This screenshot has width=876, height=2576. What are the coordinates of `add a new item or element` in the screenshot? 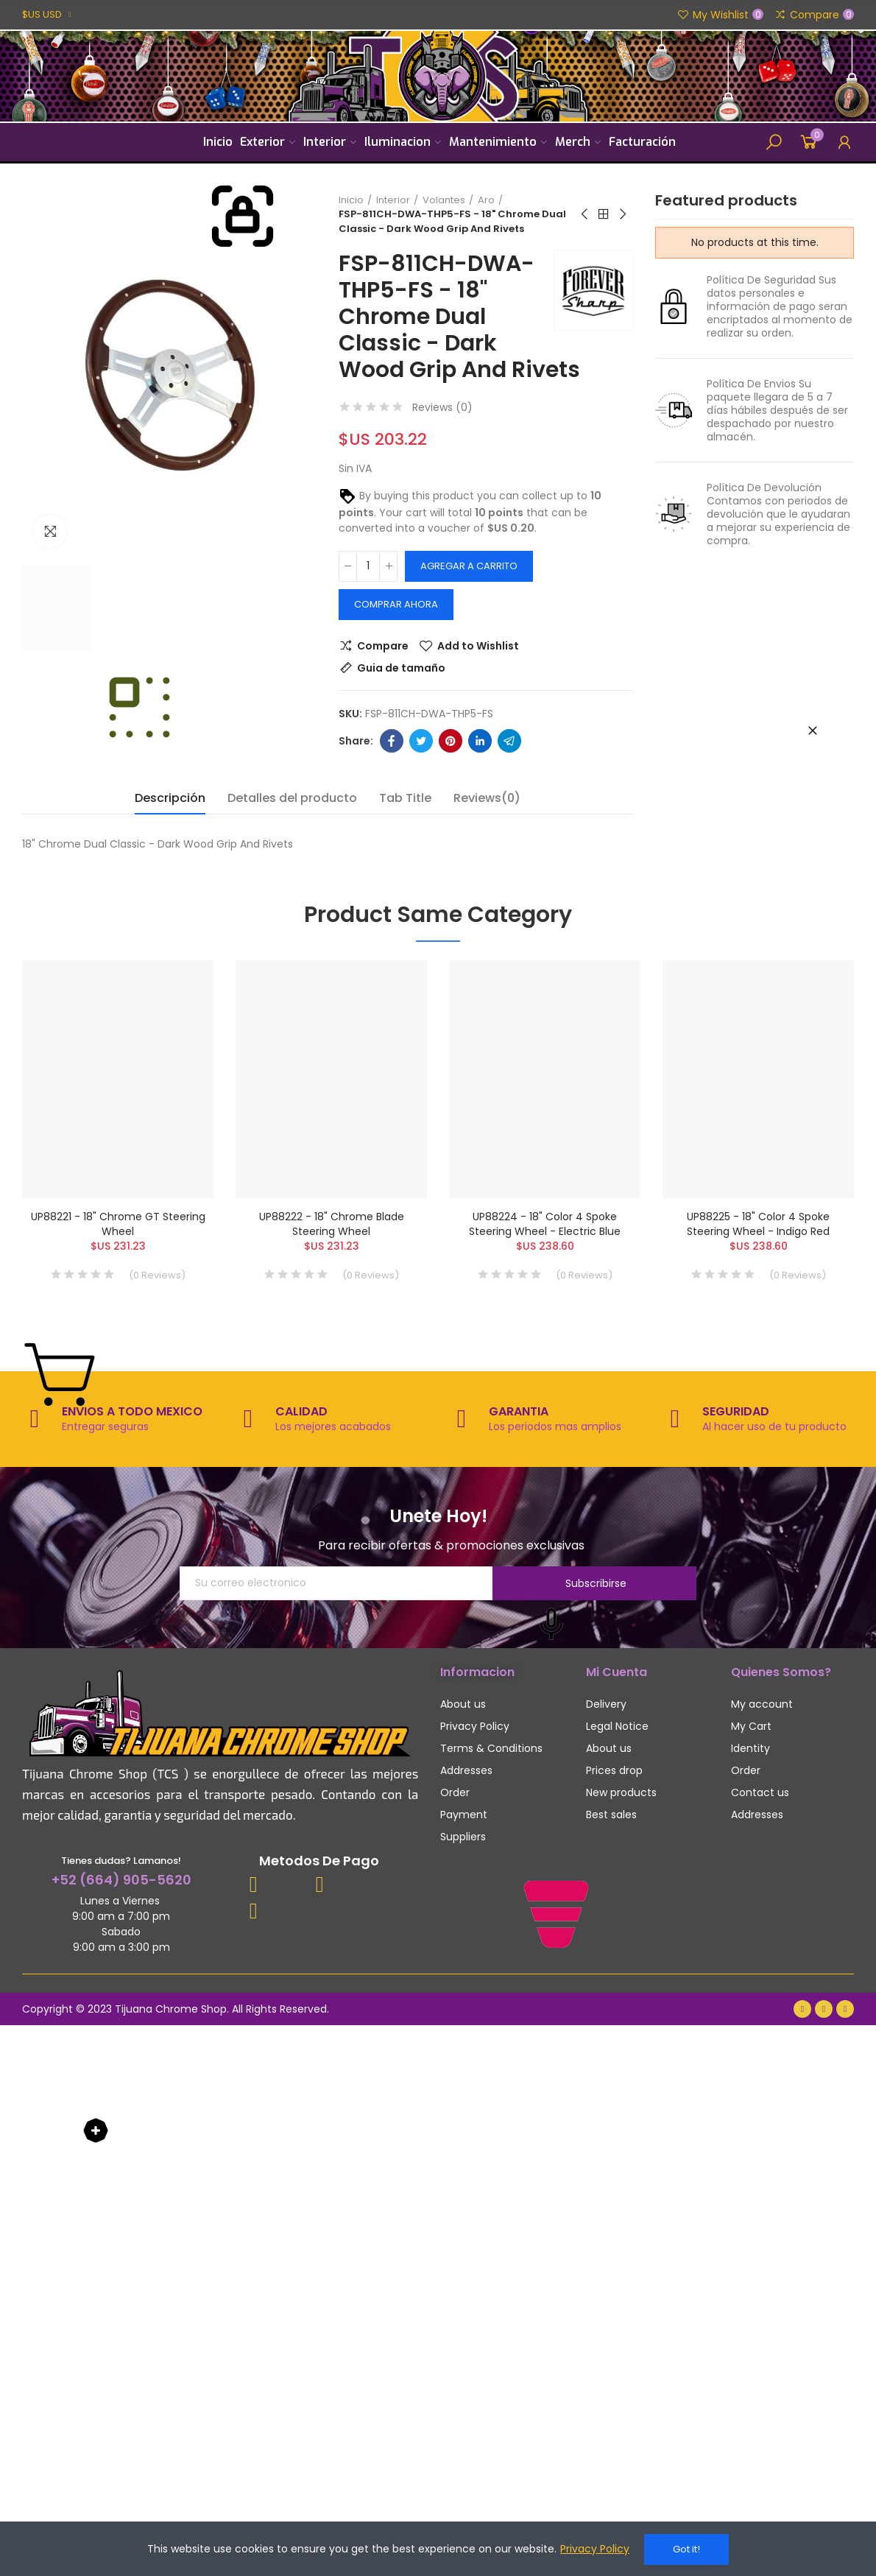 It's located at (96, 2130).